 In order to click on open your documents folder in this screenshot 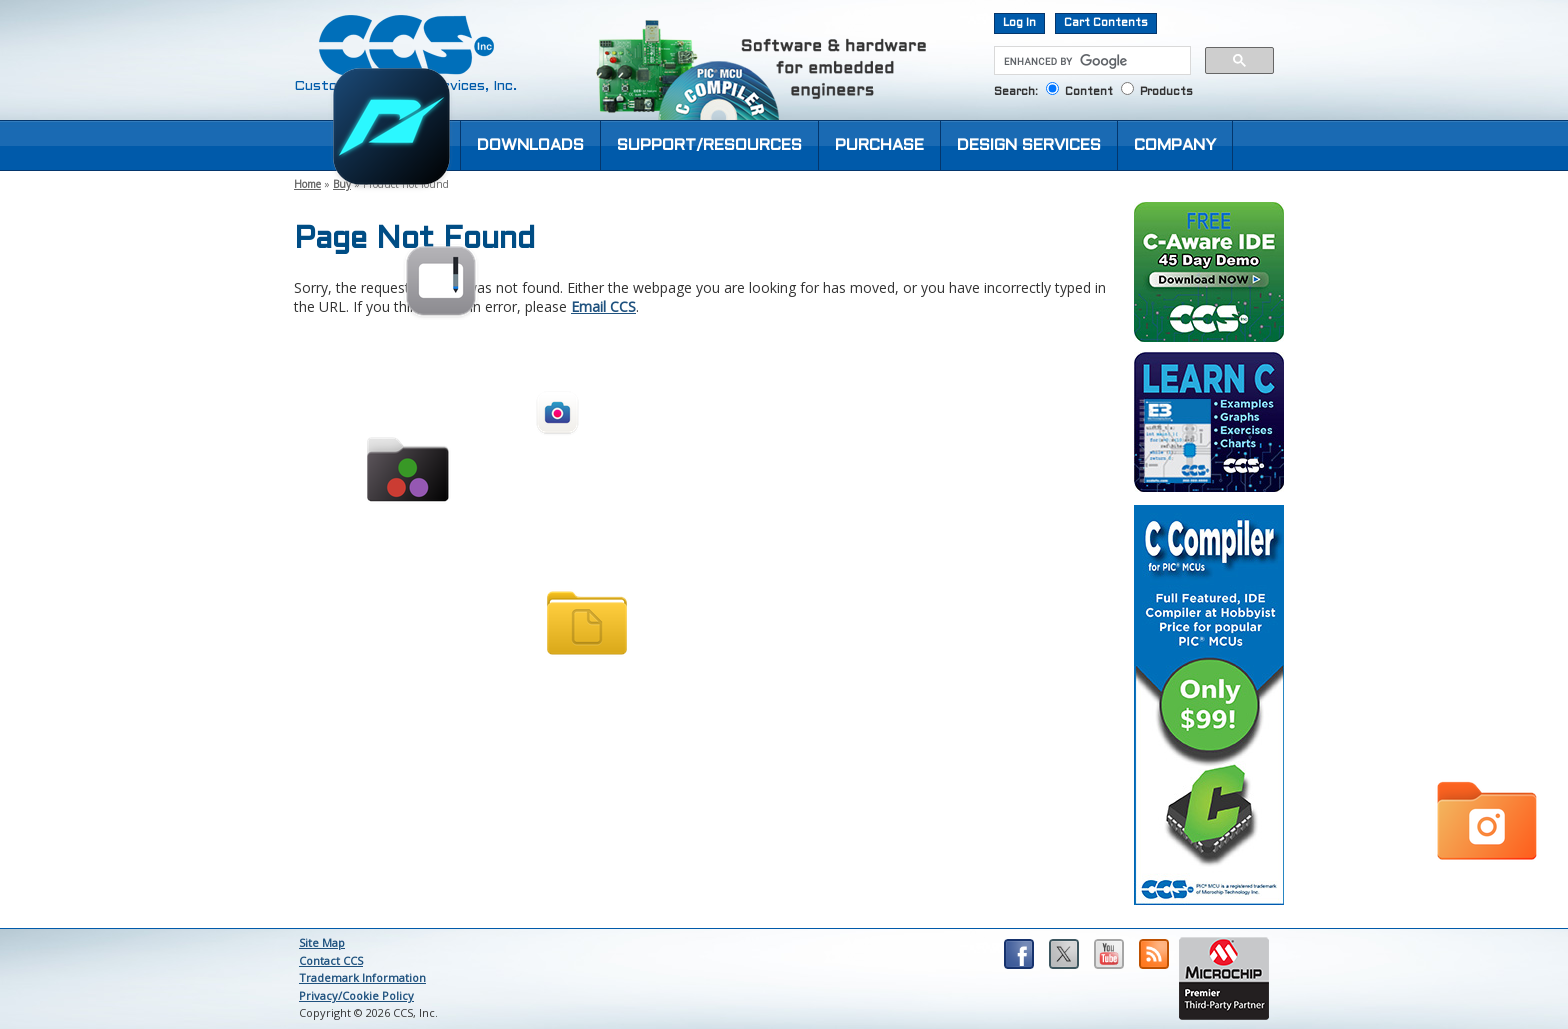, I will do `click(587, 623)`.